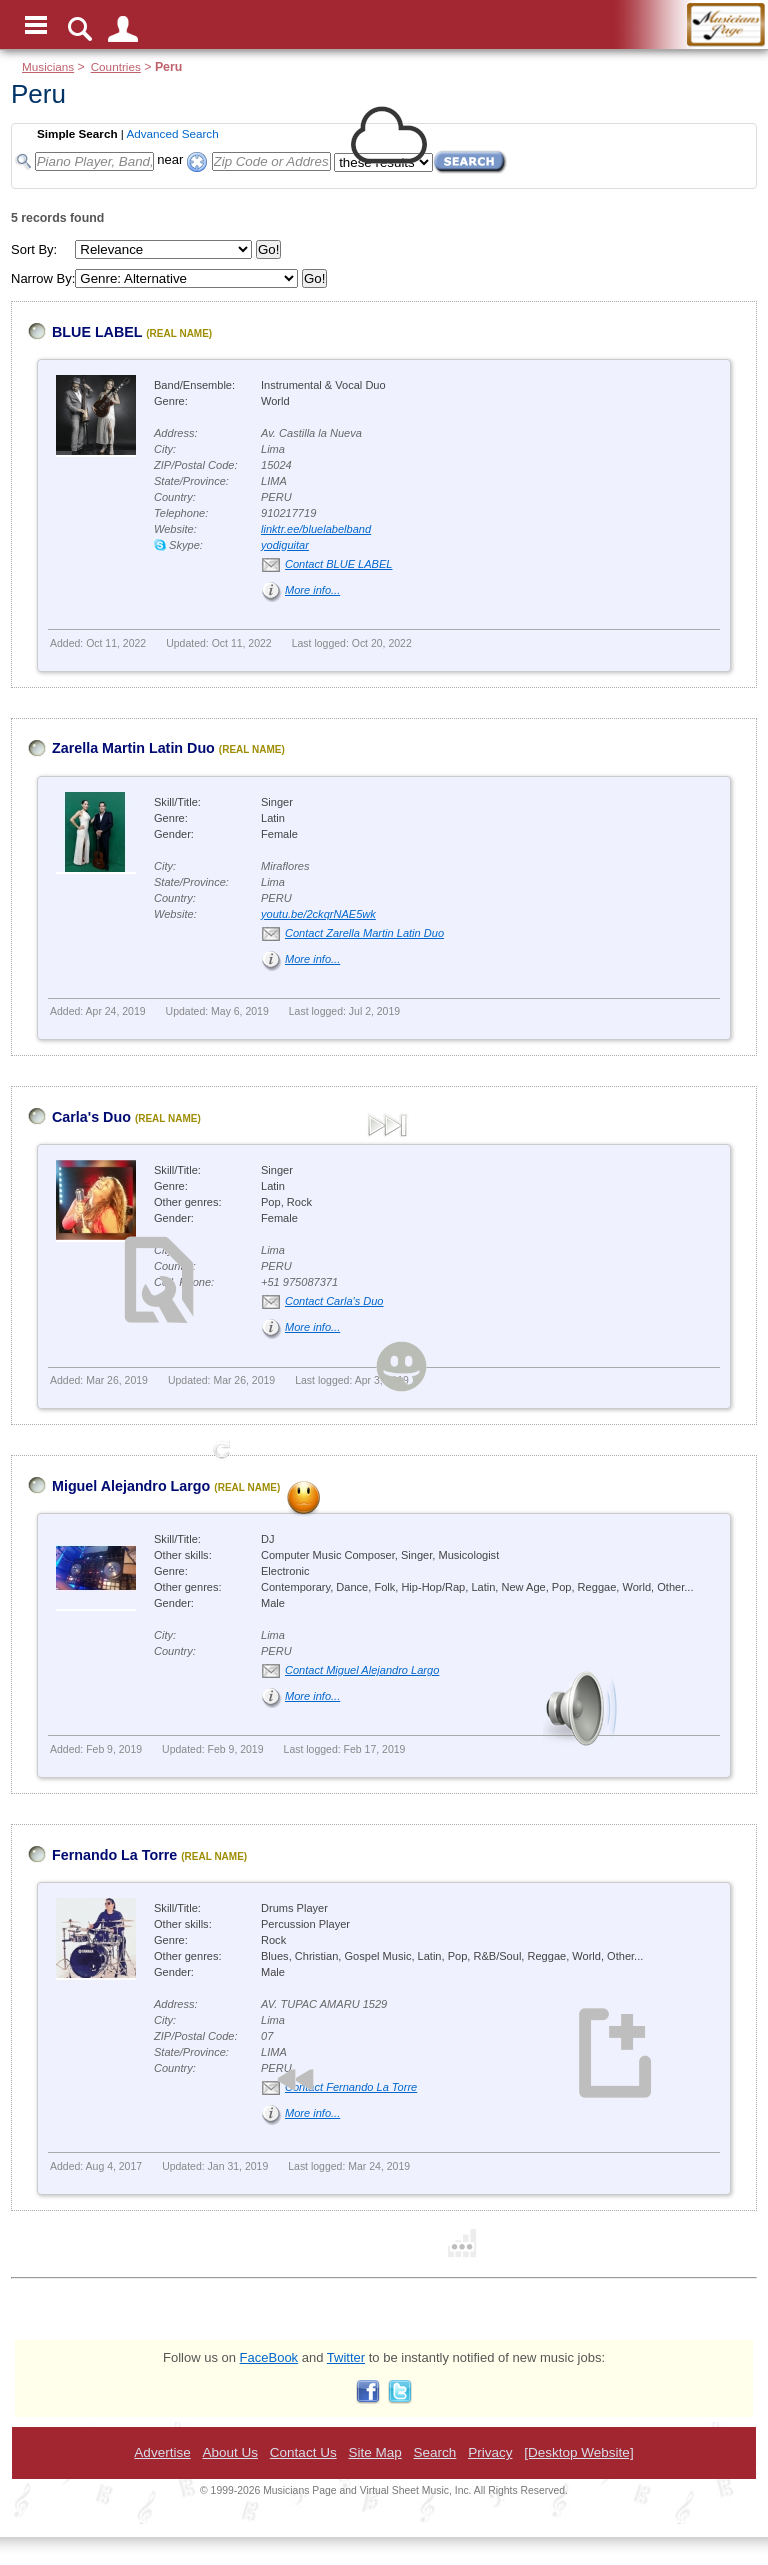 This screenshot has width=768, height=2565. What do you see at coordinates (221, 1449) in the screenshot?
I see `refresh the current view or page` at bounding box center [221, 1449].